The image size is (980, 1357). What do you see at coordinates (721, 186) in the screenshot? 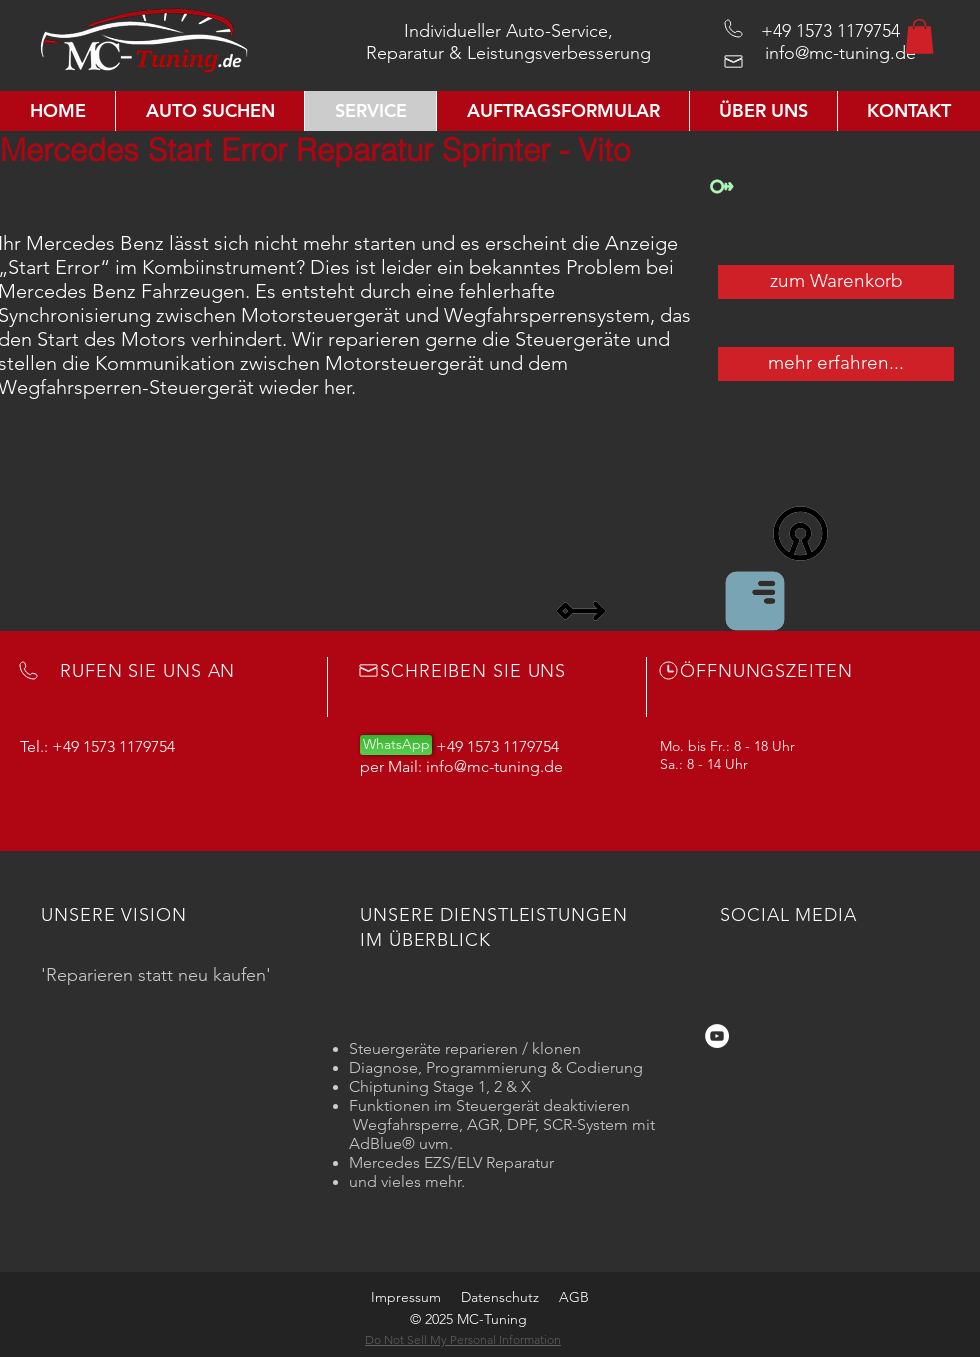
I see `indicates horizontal male gender symbol or masculine orientation` at bounding box center [721, 186].